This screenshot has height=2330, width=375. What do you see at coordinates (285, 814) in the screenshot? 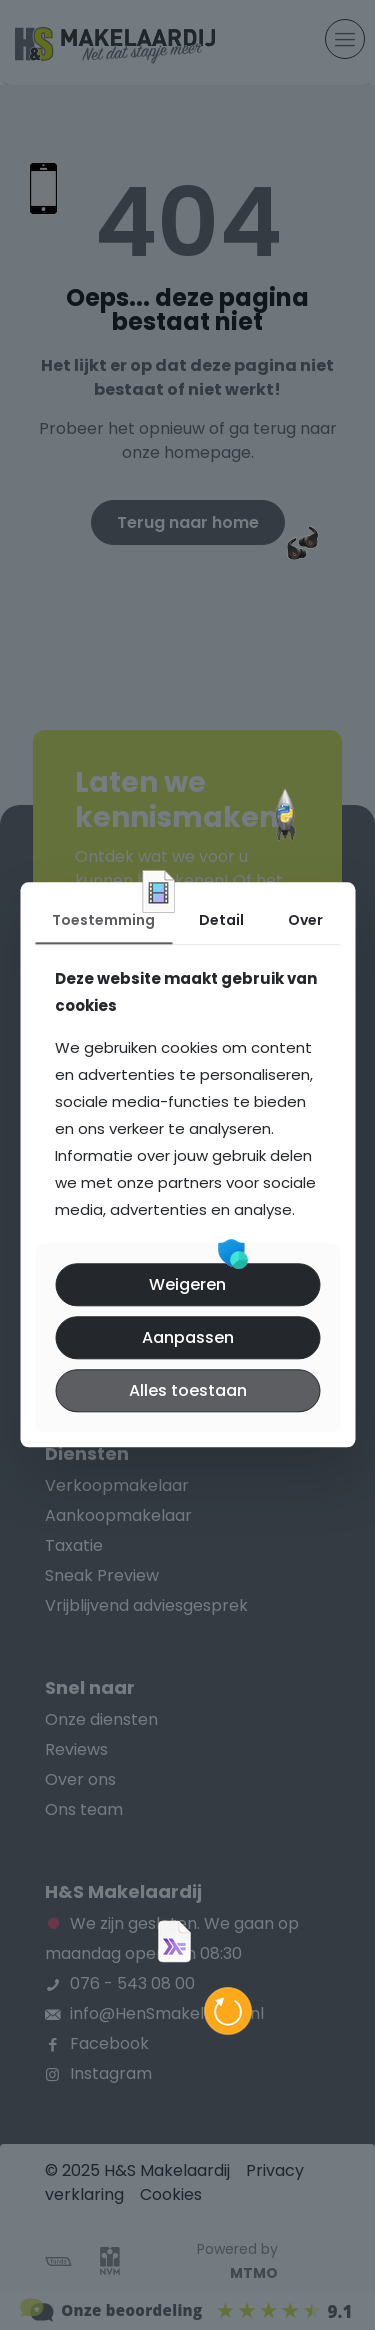
I see `launch python interpreter application` at bounding box center [285, 814].